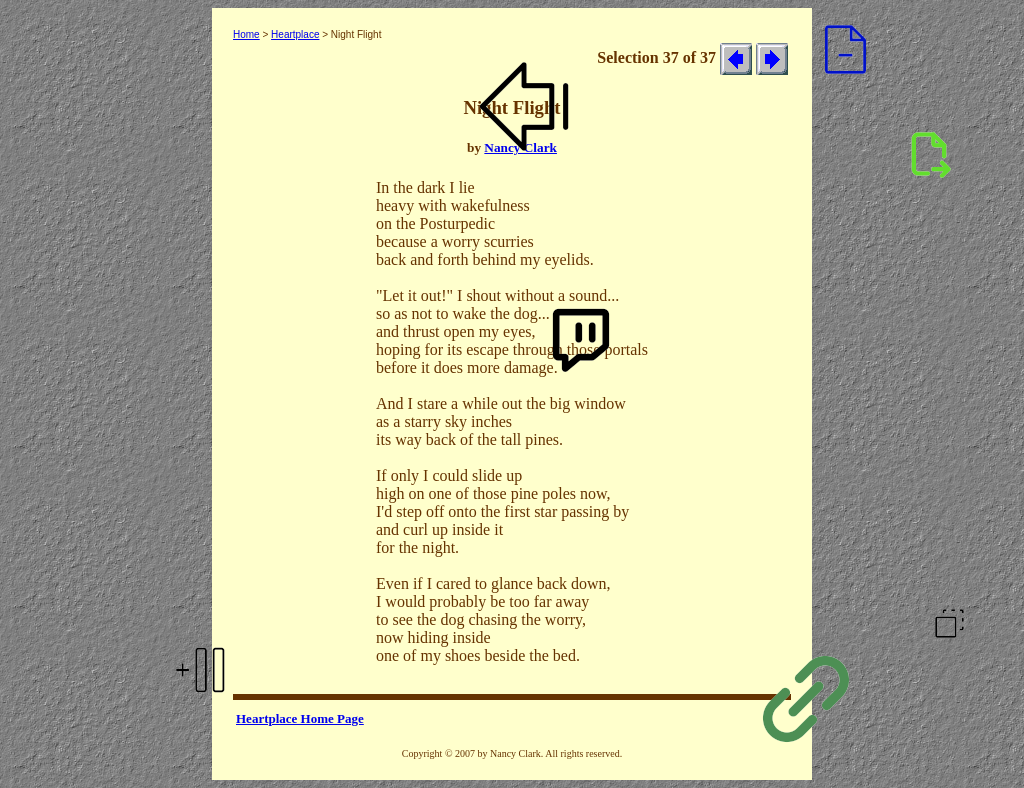 This screenshot has width=1024, height=788. What do you see at coordinates (845, 49) in the screenshot?
I see `remove a file or document` at bounding box center [845, 49].